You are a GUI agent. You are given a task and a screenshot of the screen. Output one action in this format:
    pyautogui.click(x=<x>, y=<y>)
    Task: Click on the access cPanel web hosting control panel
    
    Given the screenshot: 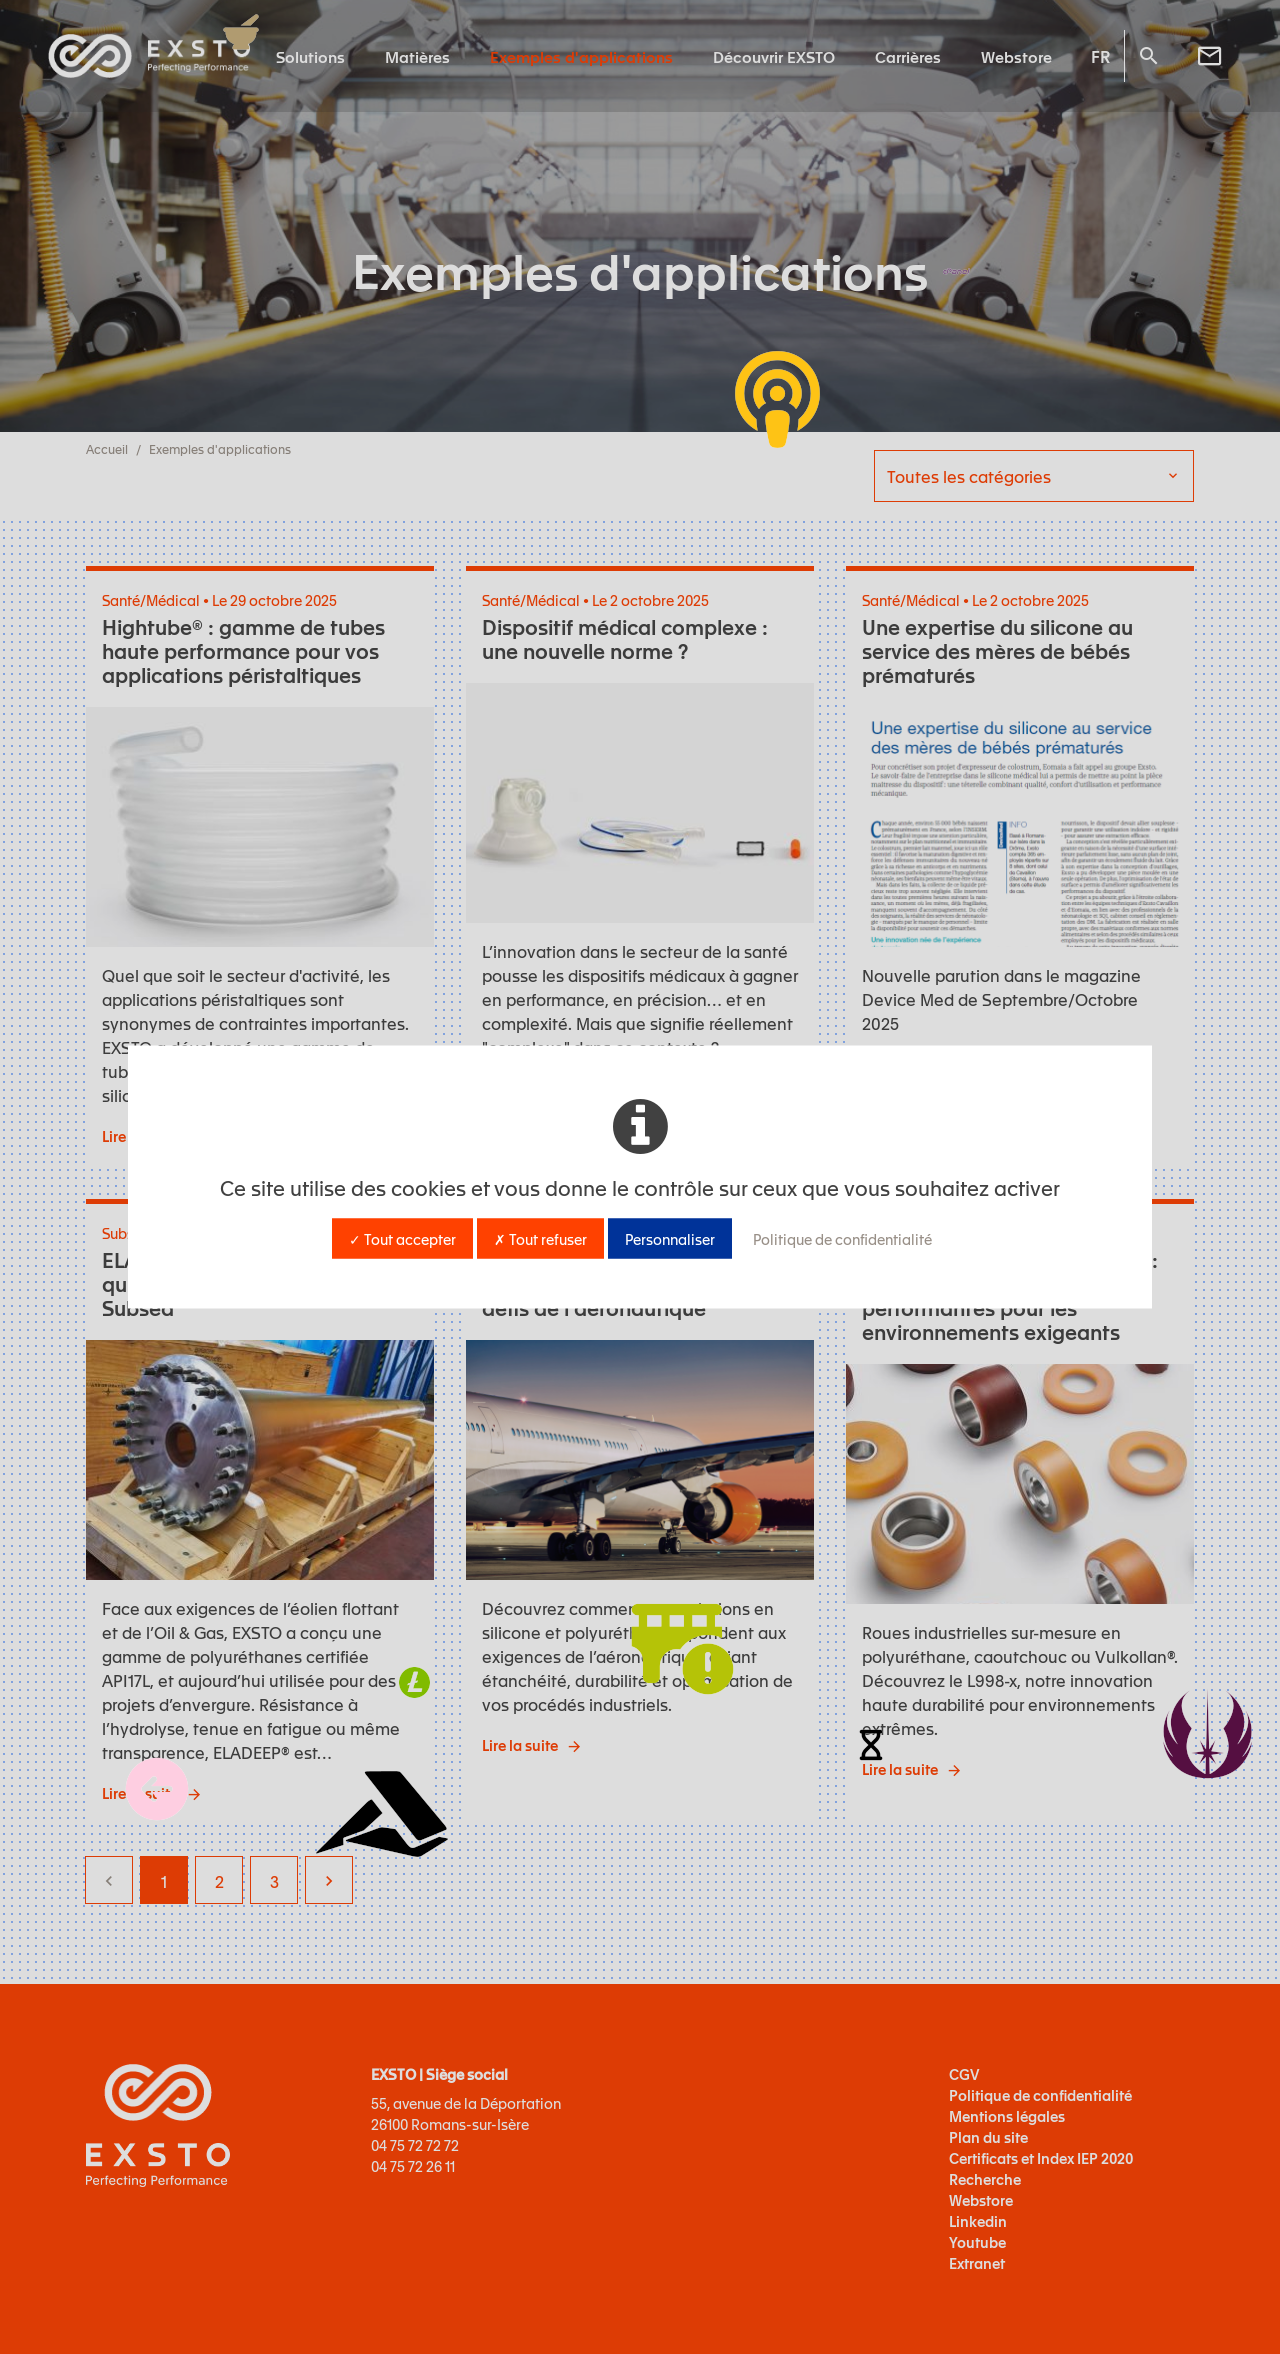 What is the action you would take?
    pyautogui.click(x=956, y=271)
    